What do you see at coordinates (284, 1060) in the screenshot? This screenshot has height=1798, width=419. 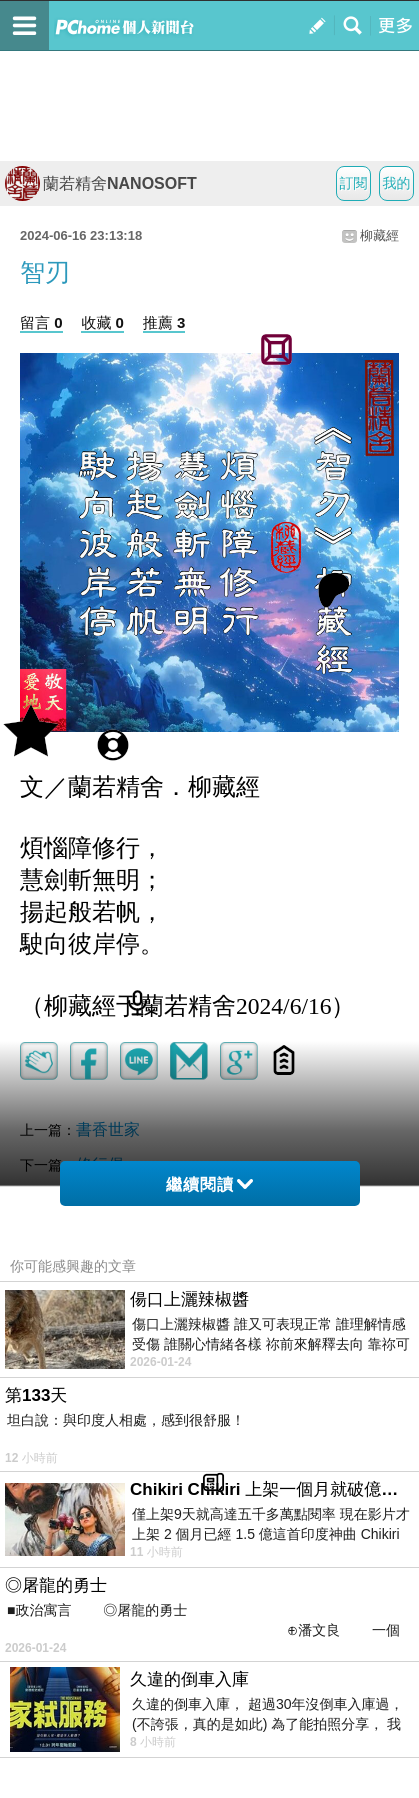 I see `view military or user rank status` at bounding box center [284, 1060].